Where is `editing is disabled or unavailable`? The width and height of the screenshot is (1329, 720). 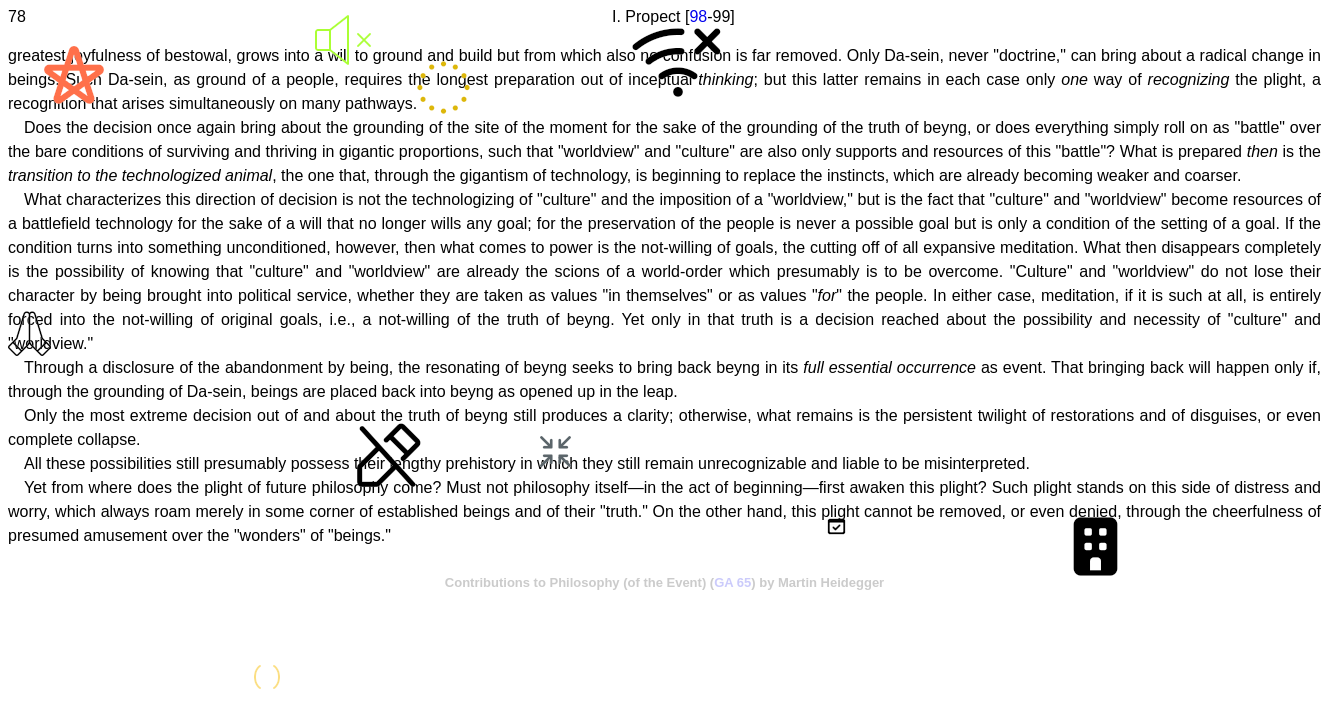
editing is disabled or unavailable is located at coordinates (387, 456).